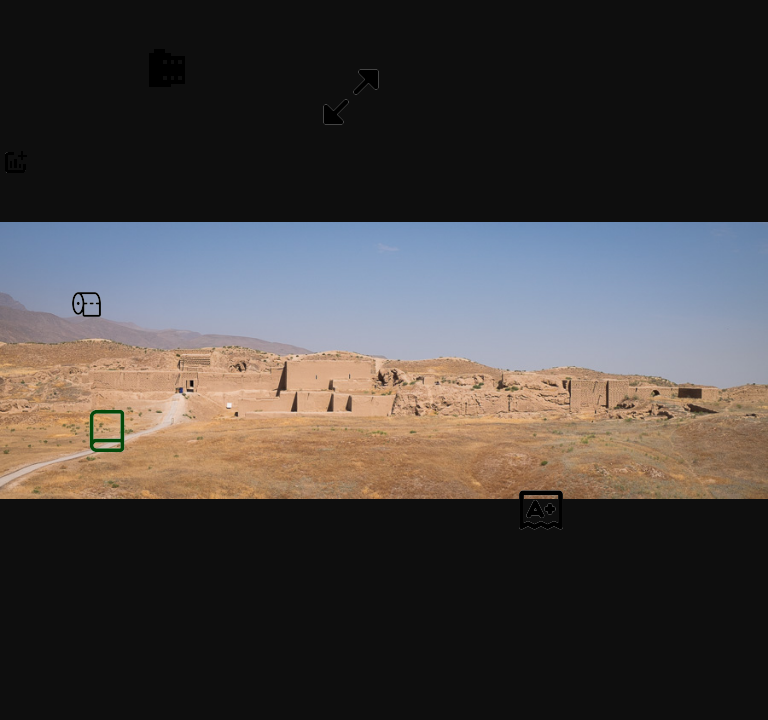  I want to click on open library or reading list, so click(107, 431).